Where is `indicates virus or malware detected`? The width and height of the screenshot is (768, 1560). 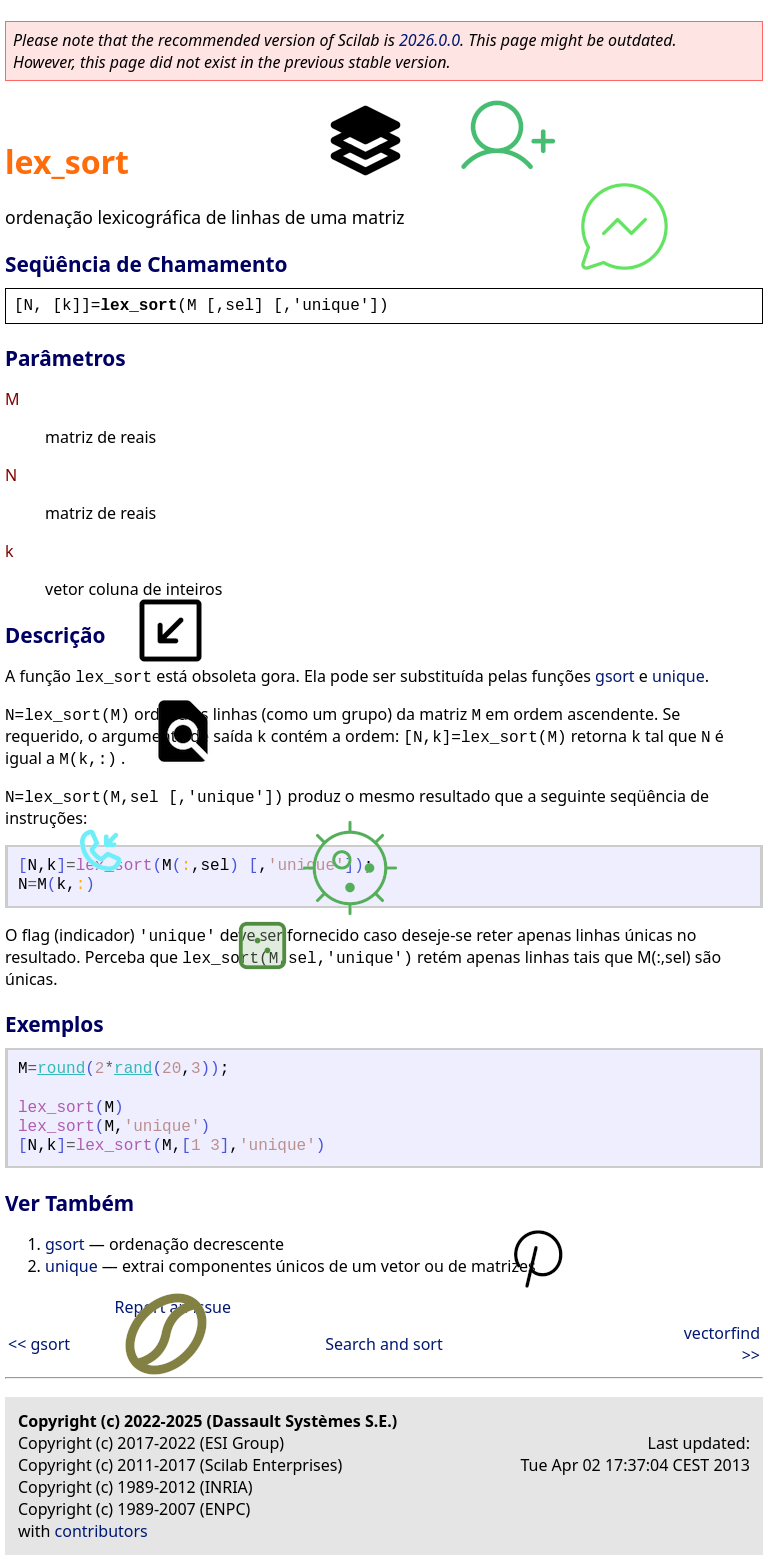
indicates virus or malware detected is located at coordinates (350, 868).